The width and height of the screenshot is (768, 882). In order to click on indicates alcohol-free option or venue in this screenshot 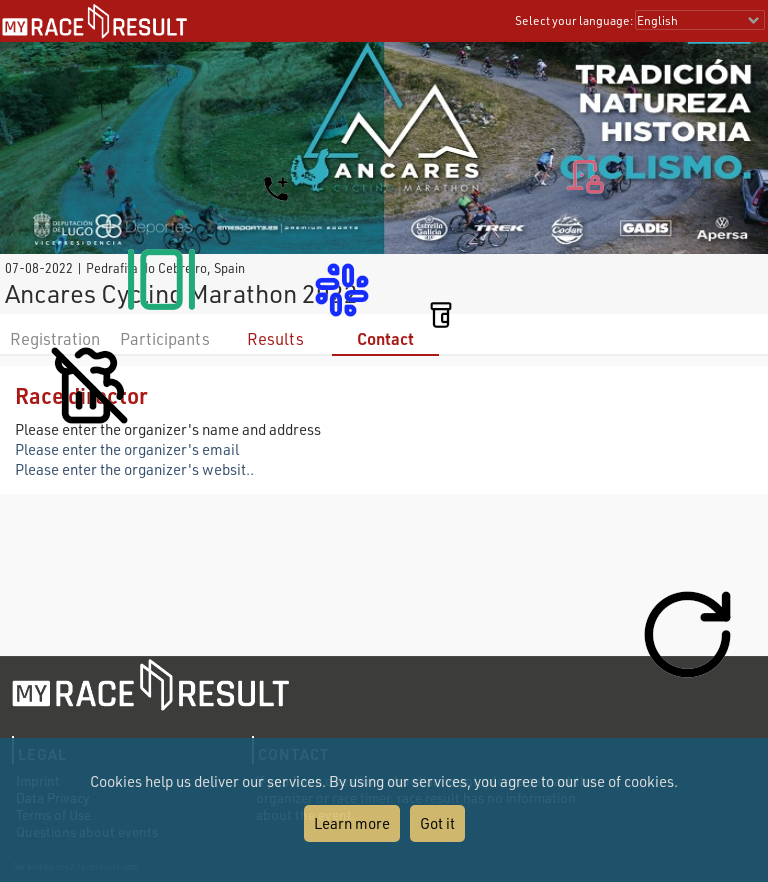, I will do `click(89, 385)`.